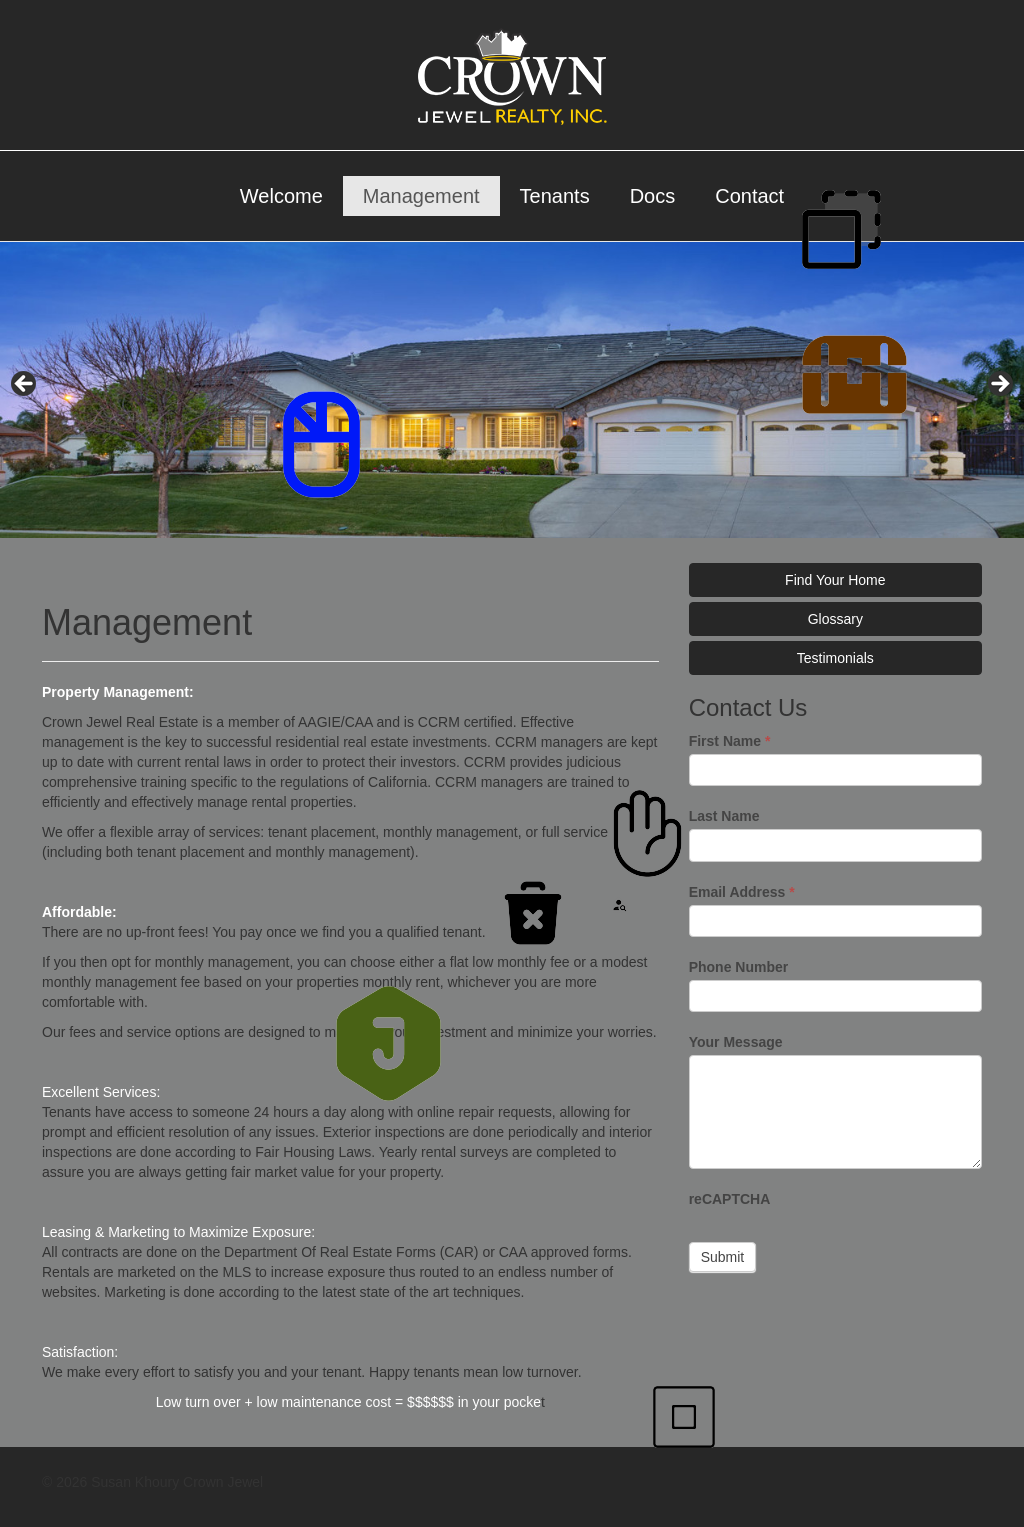  Describe the element at coordinates (321, 444) in the screenshot. I see `indicates left mouse button click action` at that location.